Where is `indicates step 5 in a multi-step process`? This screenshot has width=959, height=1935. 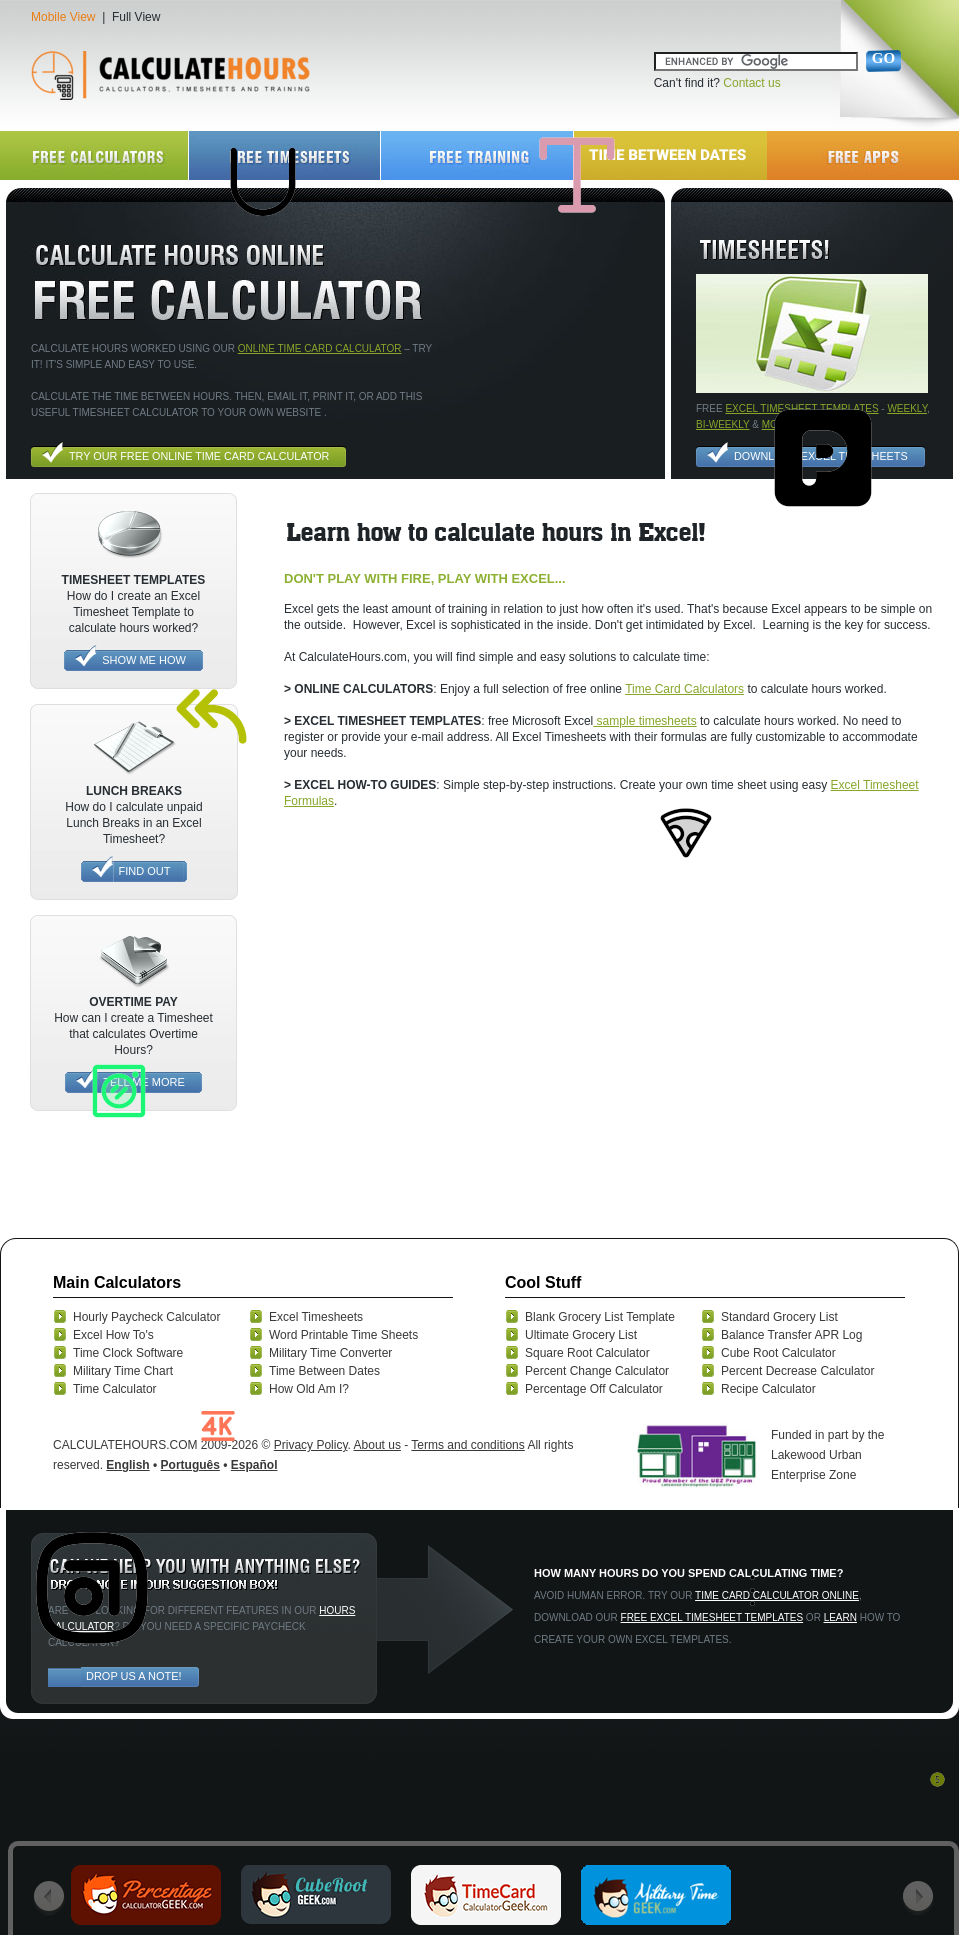 indicates step 5 in a multi-step process is located at coordinates (937, 1779).